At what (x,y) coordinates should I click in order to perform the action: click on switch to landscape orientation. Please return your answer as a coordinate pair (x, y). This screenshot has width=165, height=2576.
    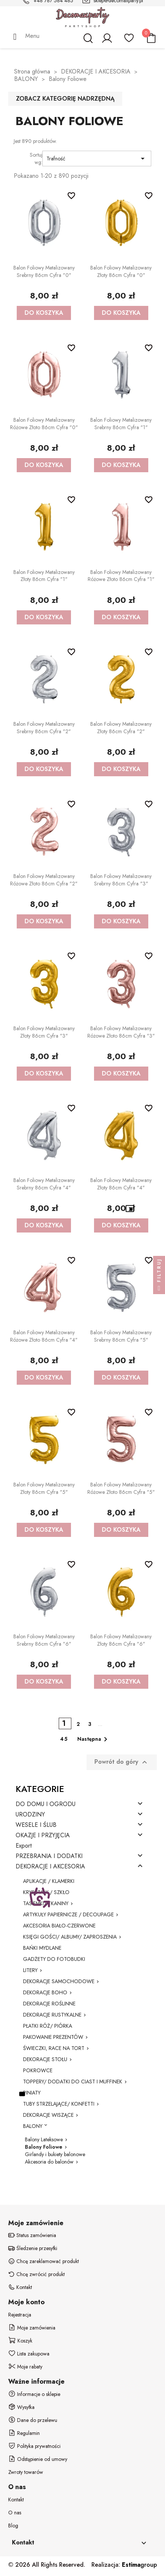
    Looking at the image, I should click on (22, 2094).